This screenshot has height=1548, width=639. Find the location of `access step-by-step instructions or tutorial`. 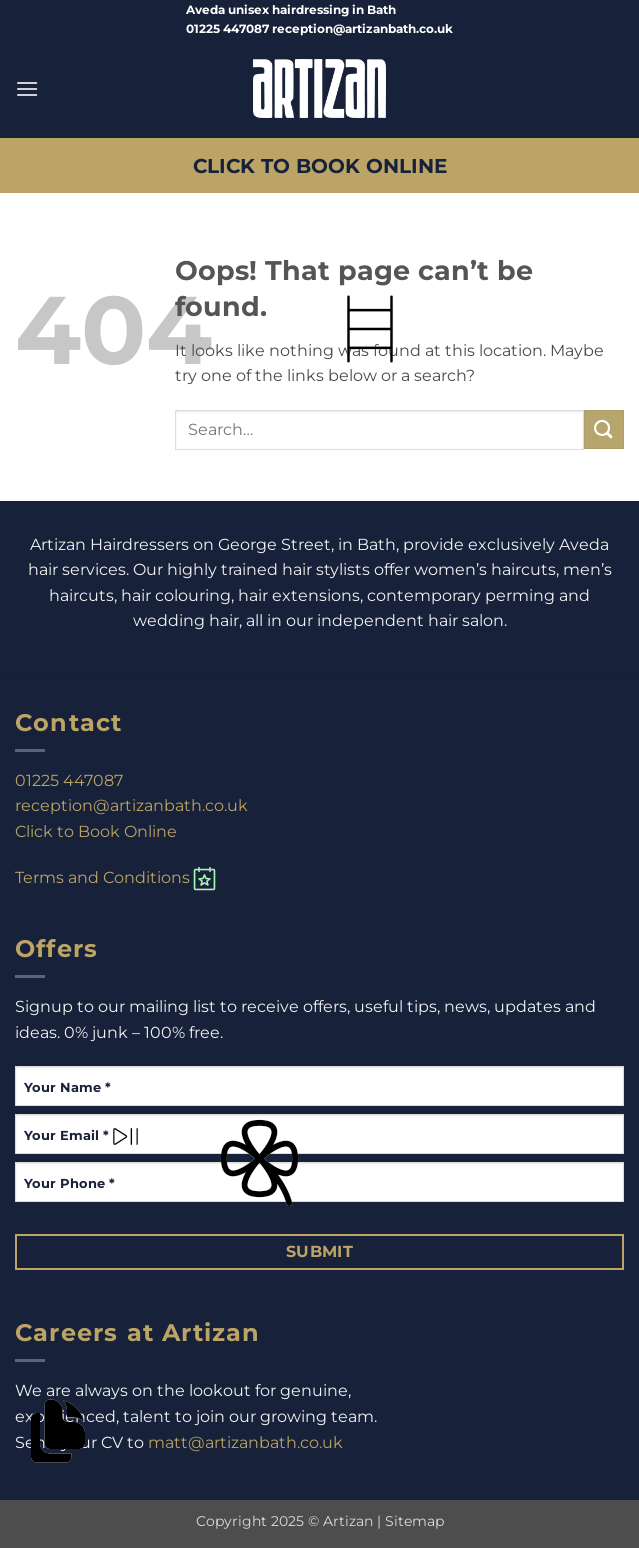

access step-by-step instructions or tutorial is located at coordinates (370, 329).